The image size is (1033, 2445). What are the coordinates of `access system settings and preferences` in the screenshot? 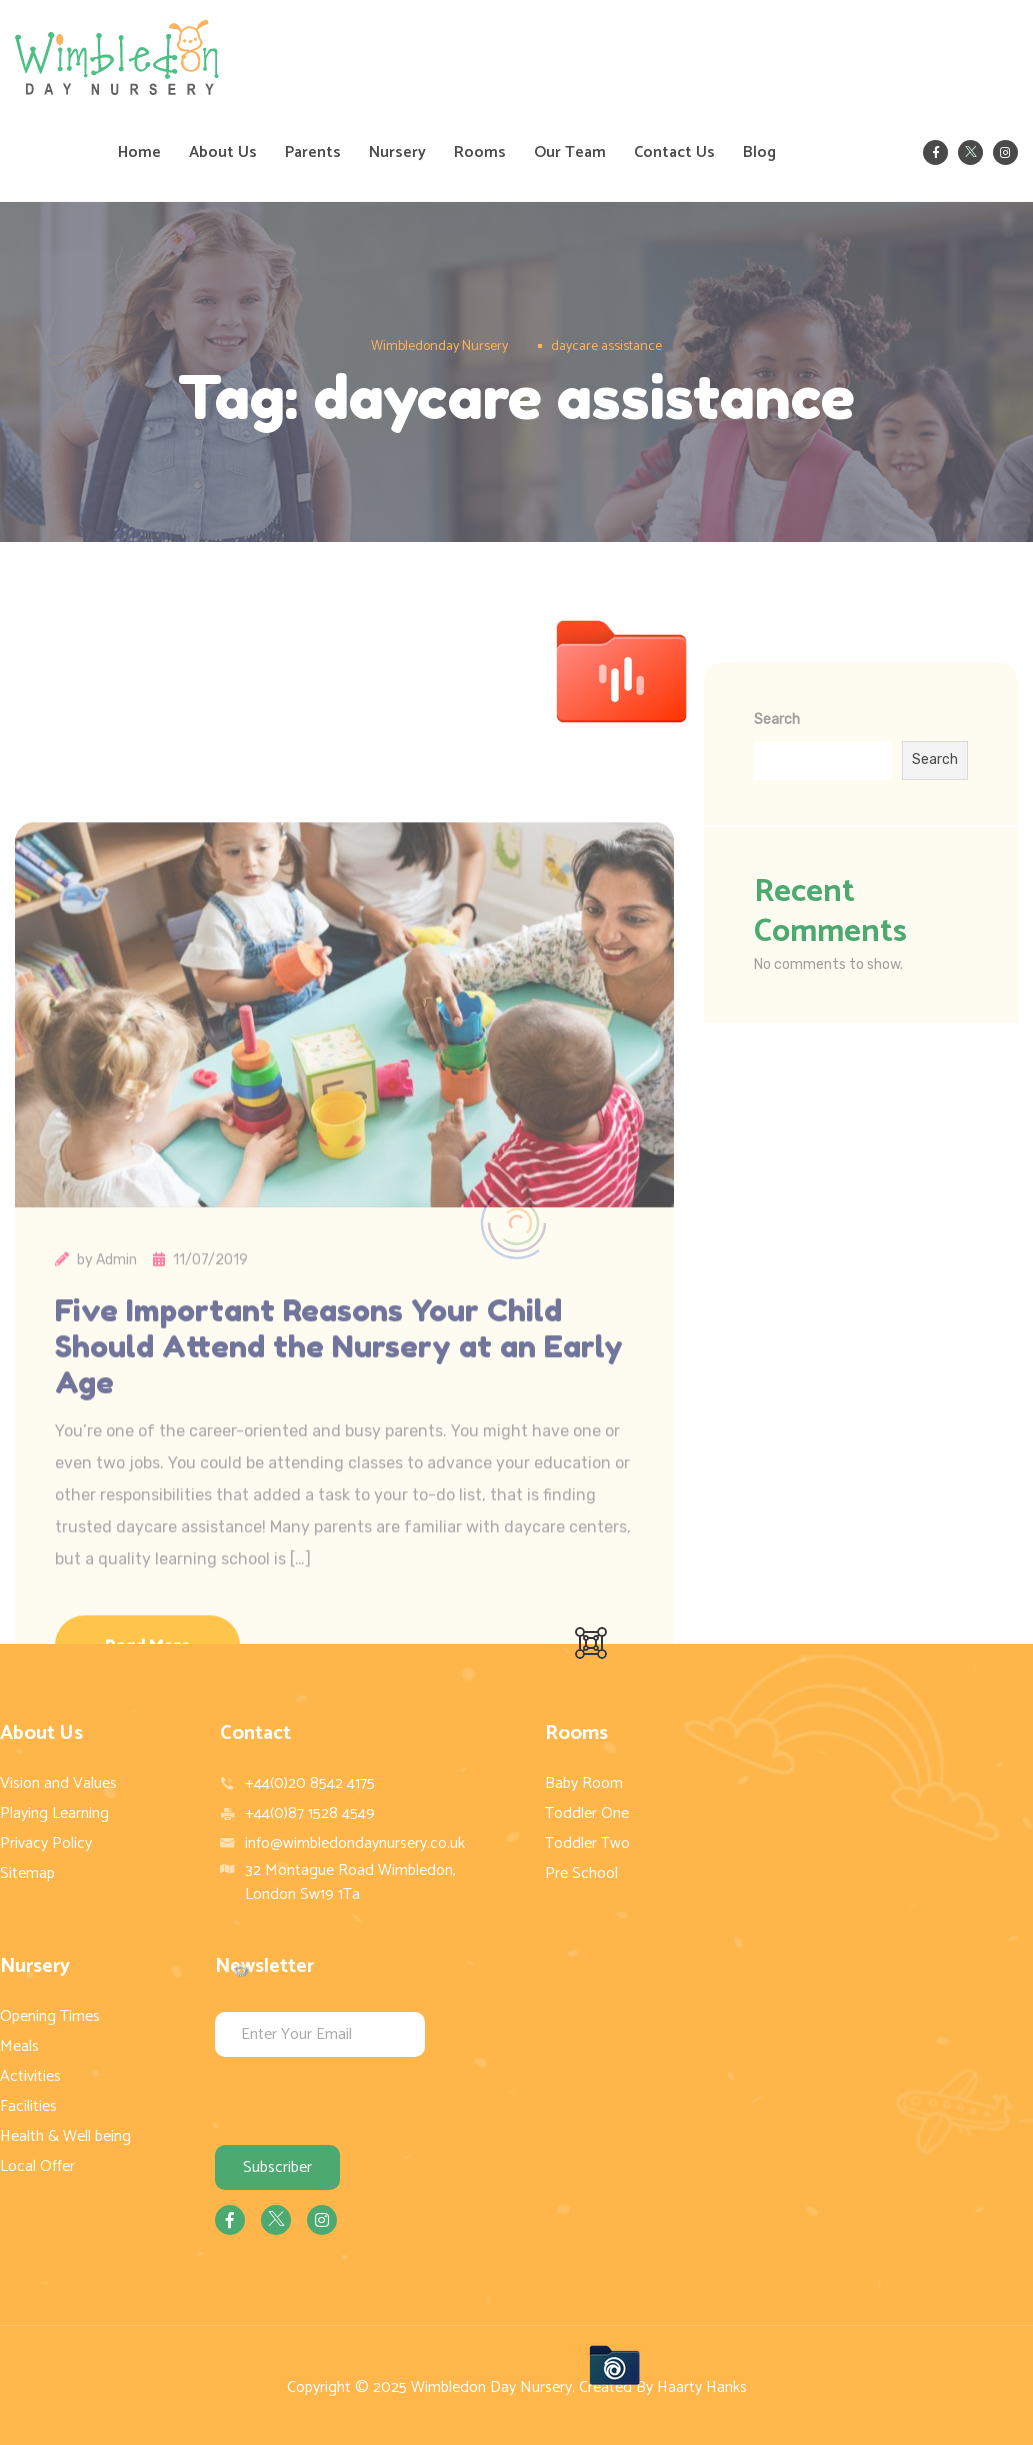 It's located at (241, 1970).